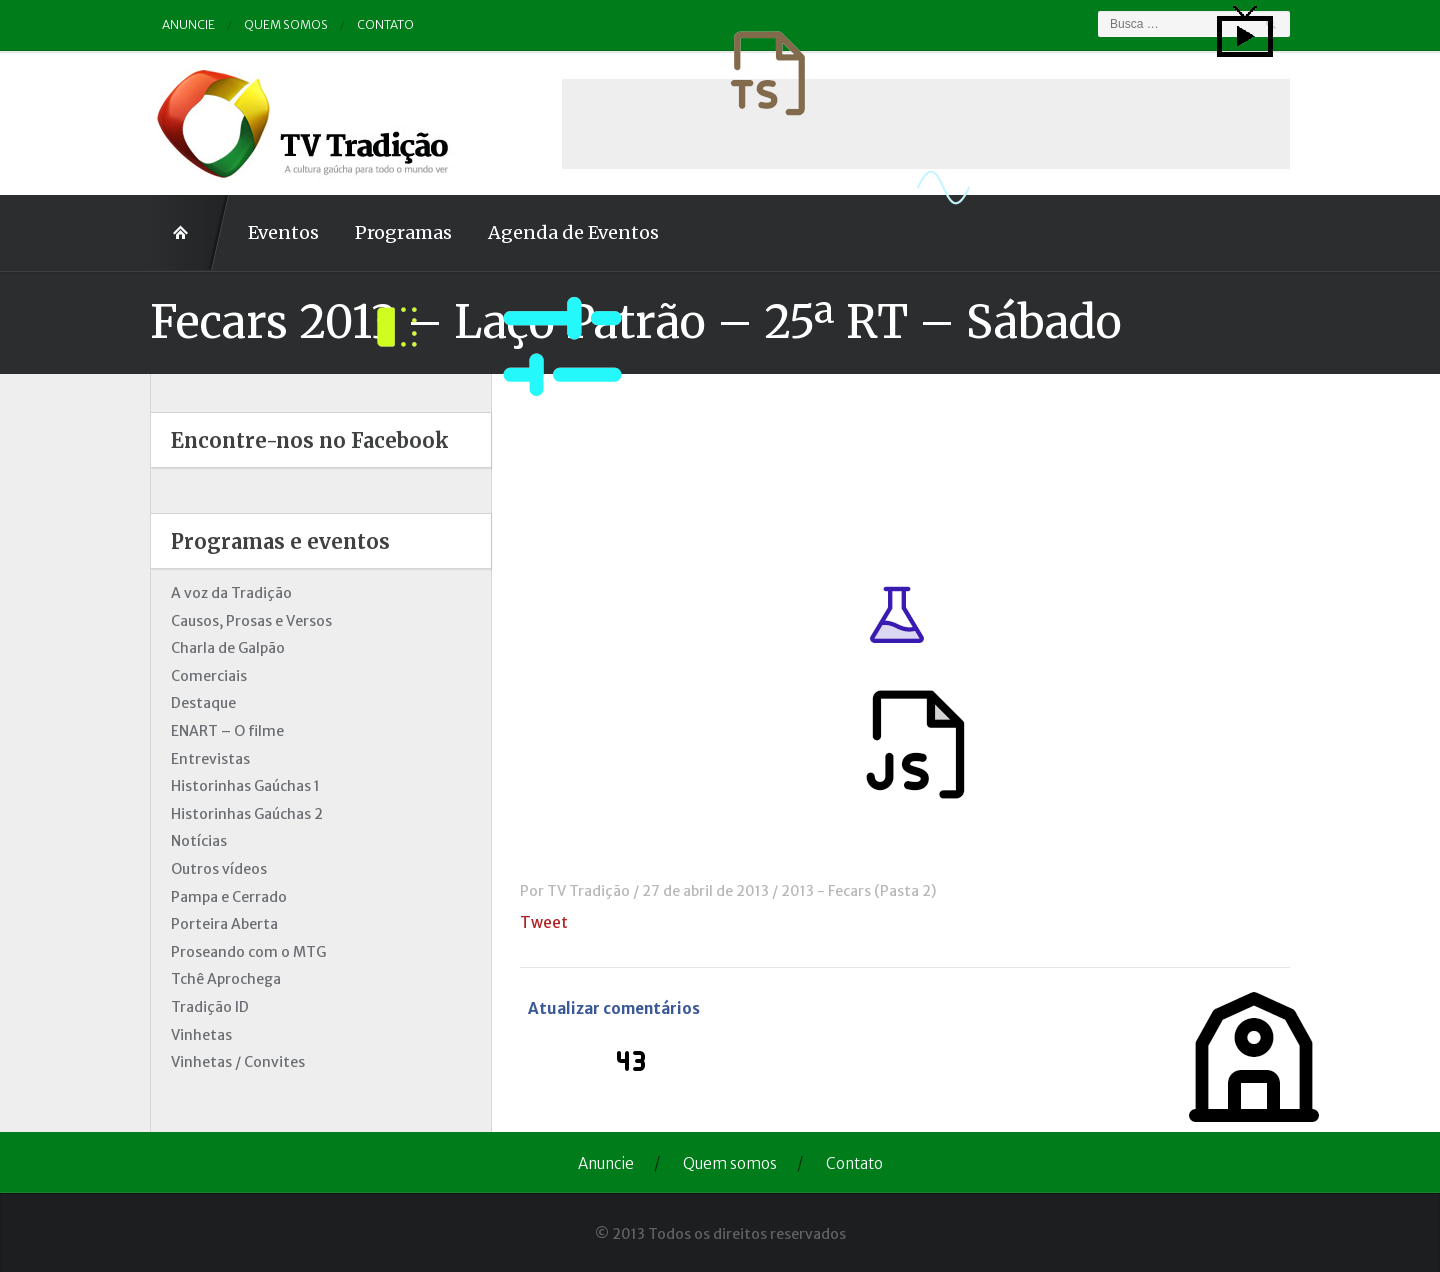  I want to click on view cottage or cabin rental listings, so click(1254, 1057).